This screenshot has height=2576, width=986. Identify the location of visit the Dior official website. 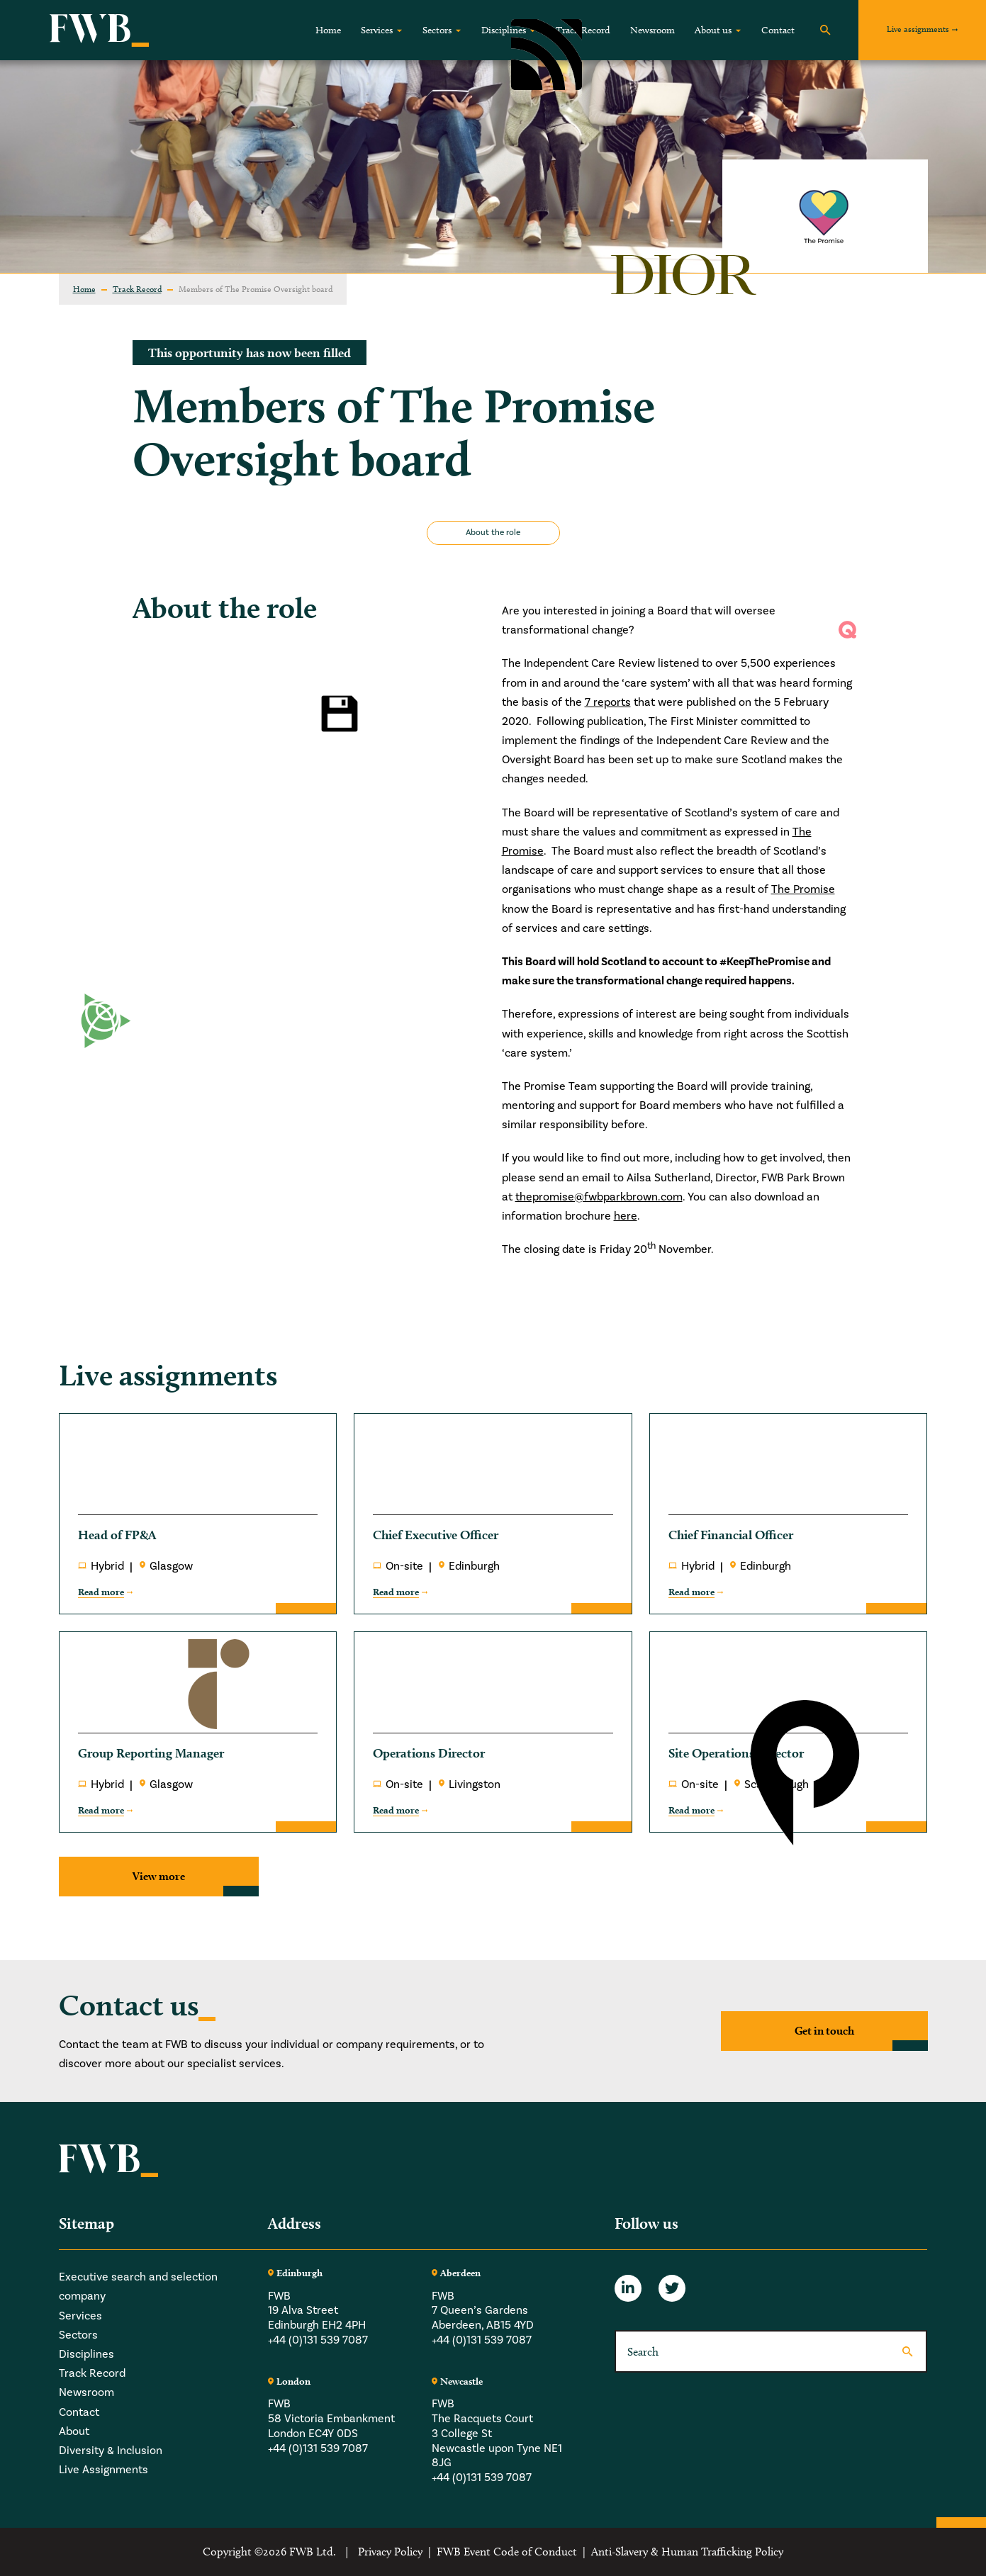
(683, 274).